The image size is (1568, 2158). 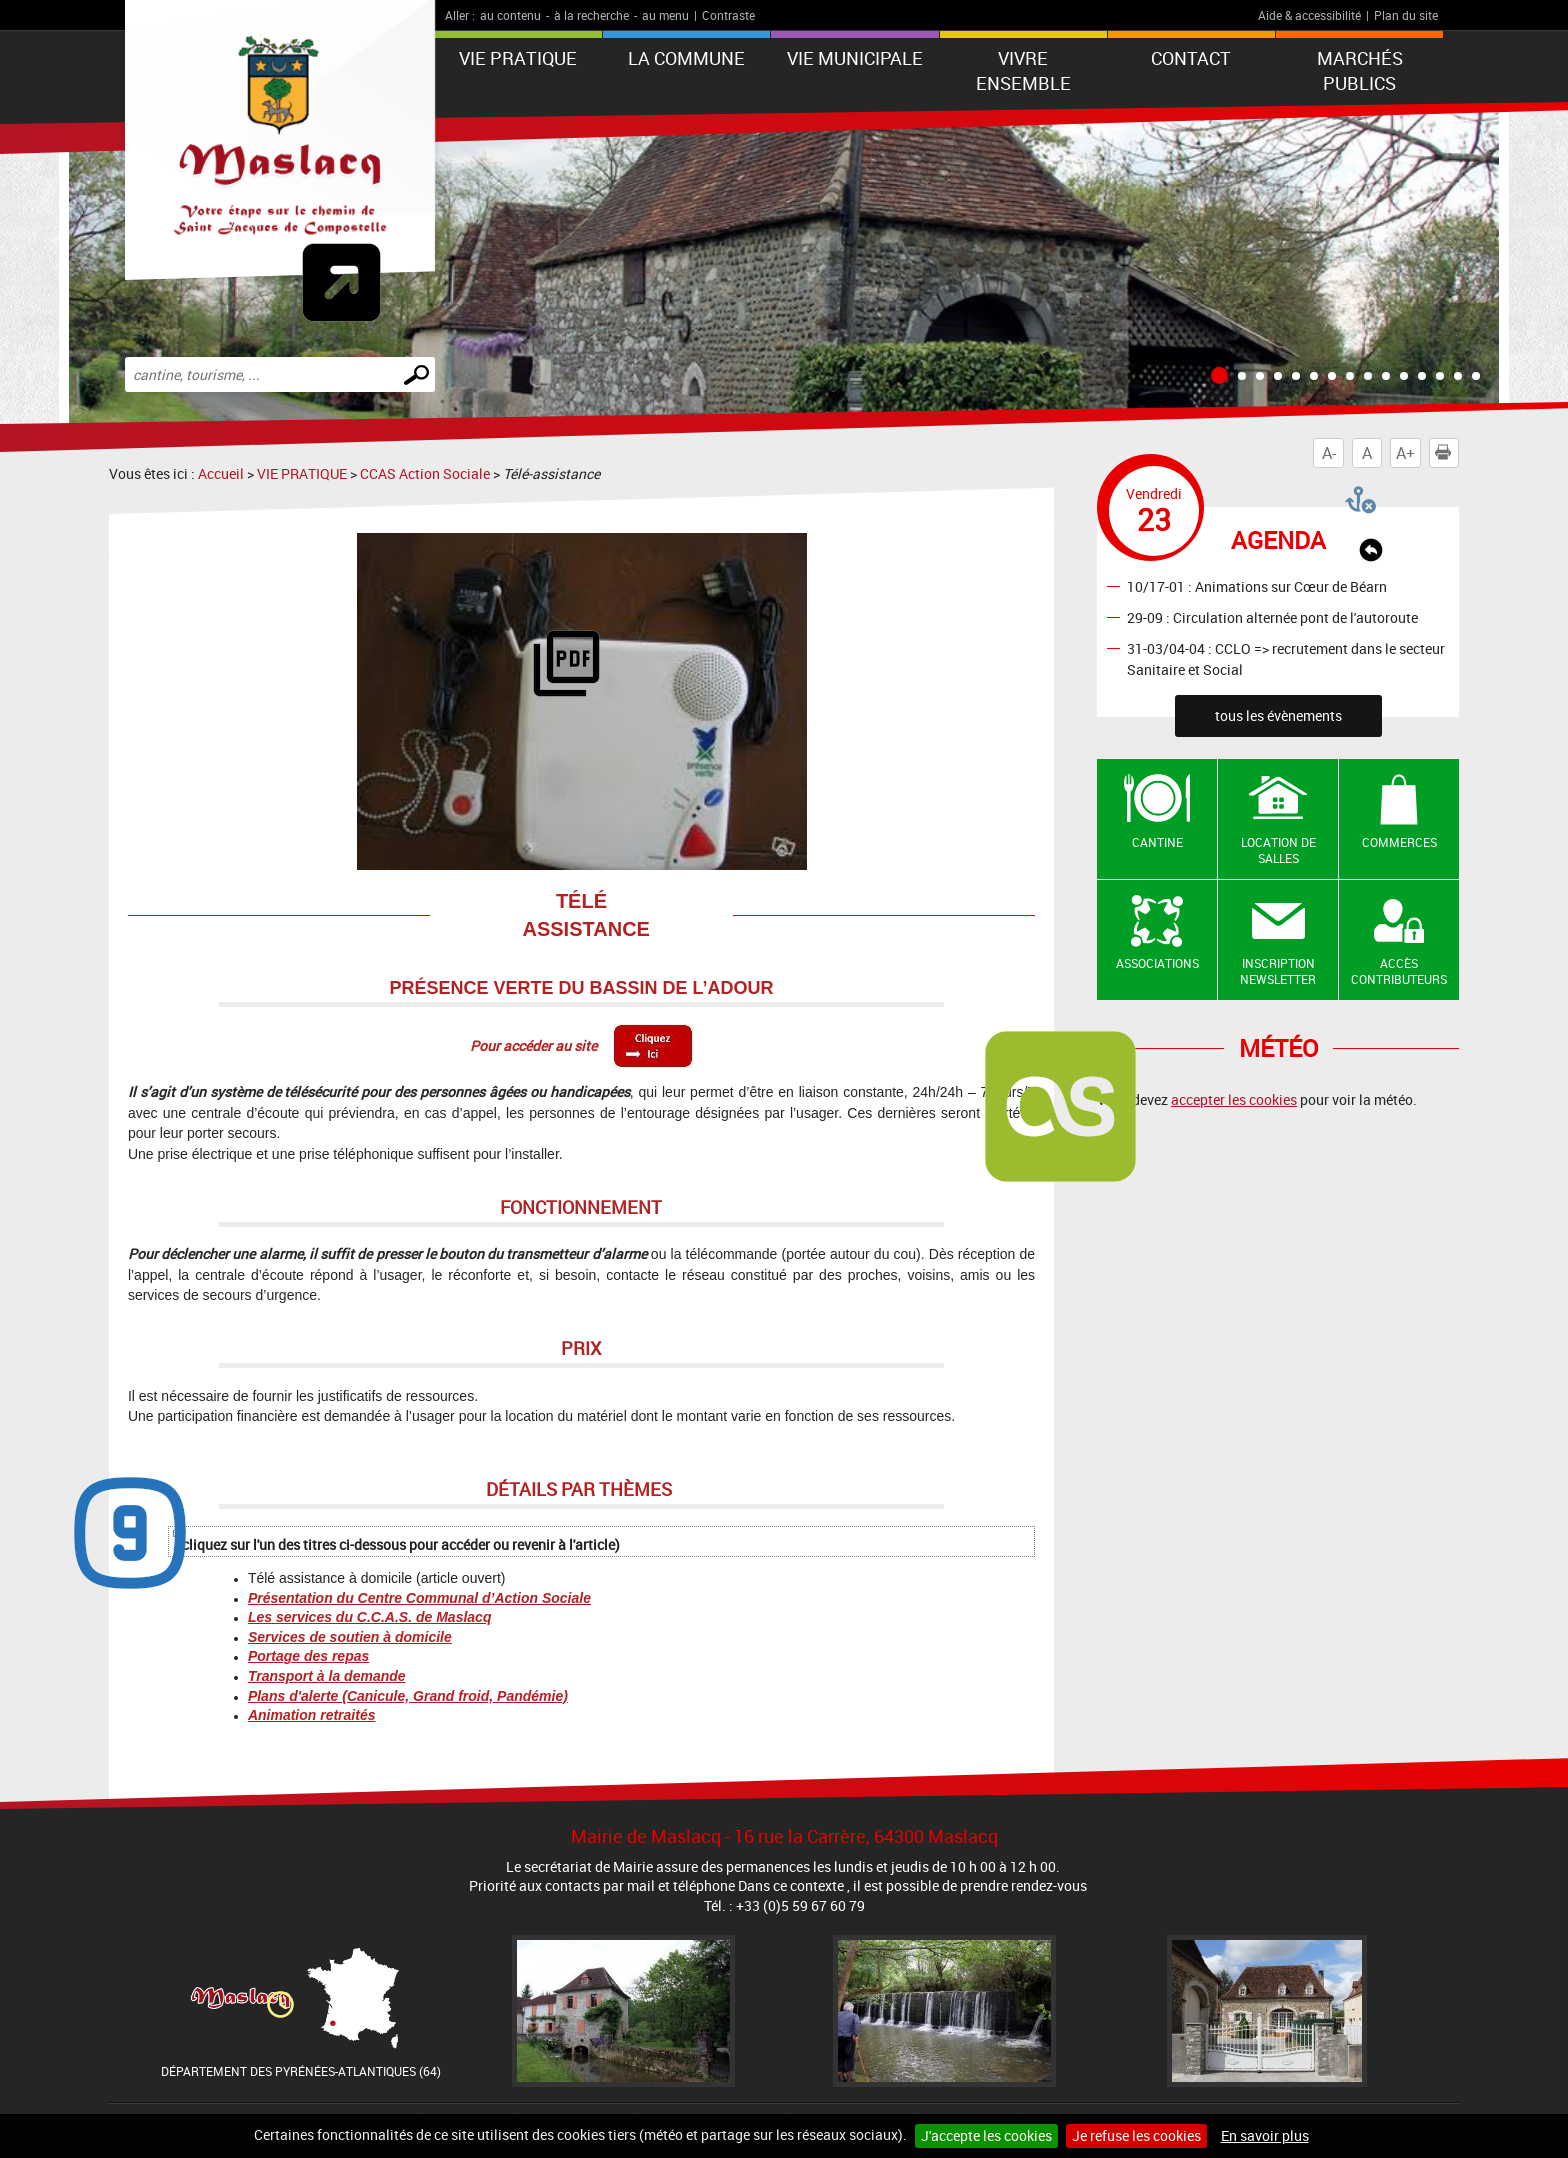 I want to click on save or export as PDF, so click(x=566, y=663).